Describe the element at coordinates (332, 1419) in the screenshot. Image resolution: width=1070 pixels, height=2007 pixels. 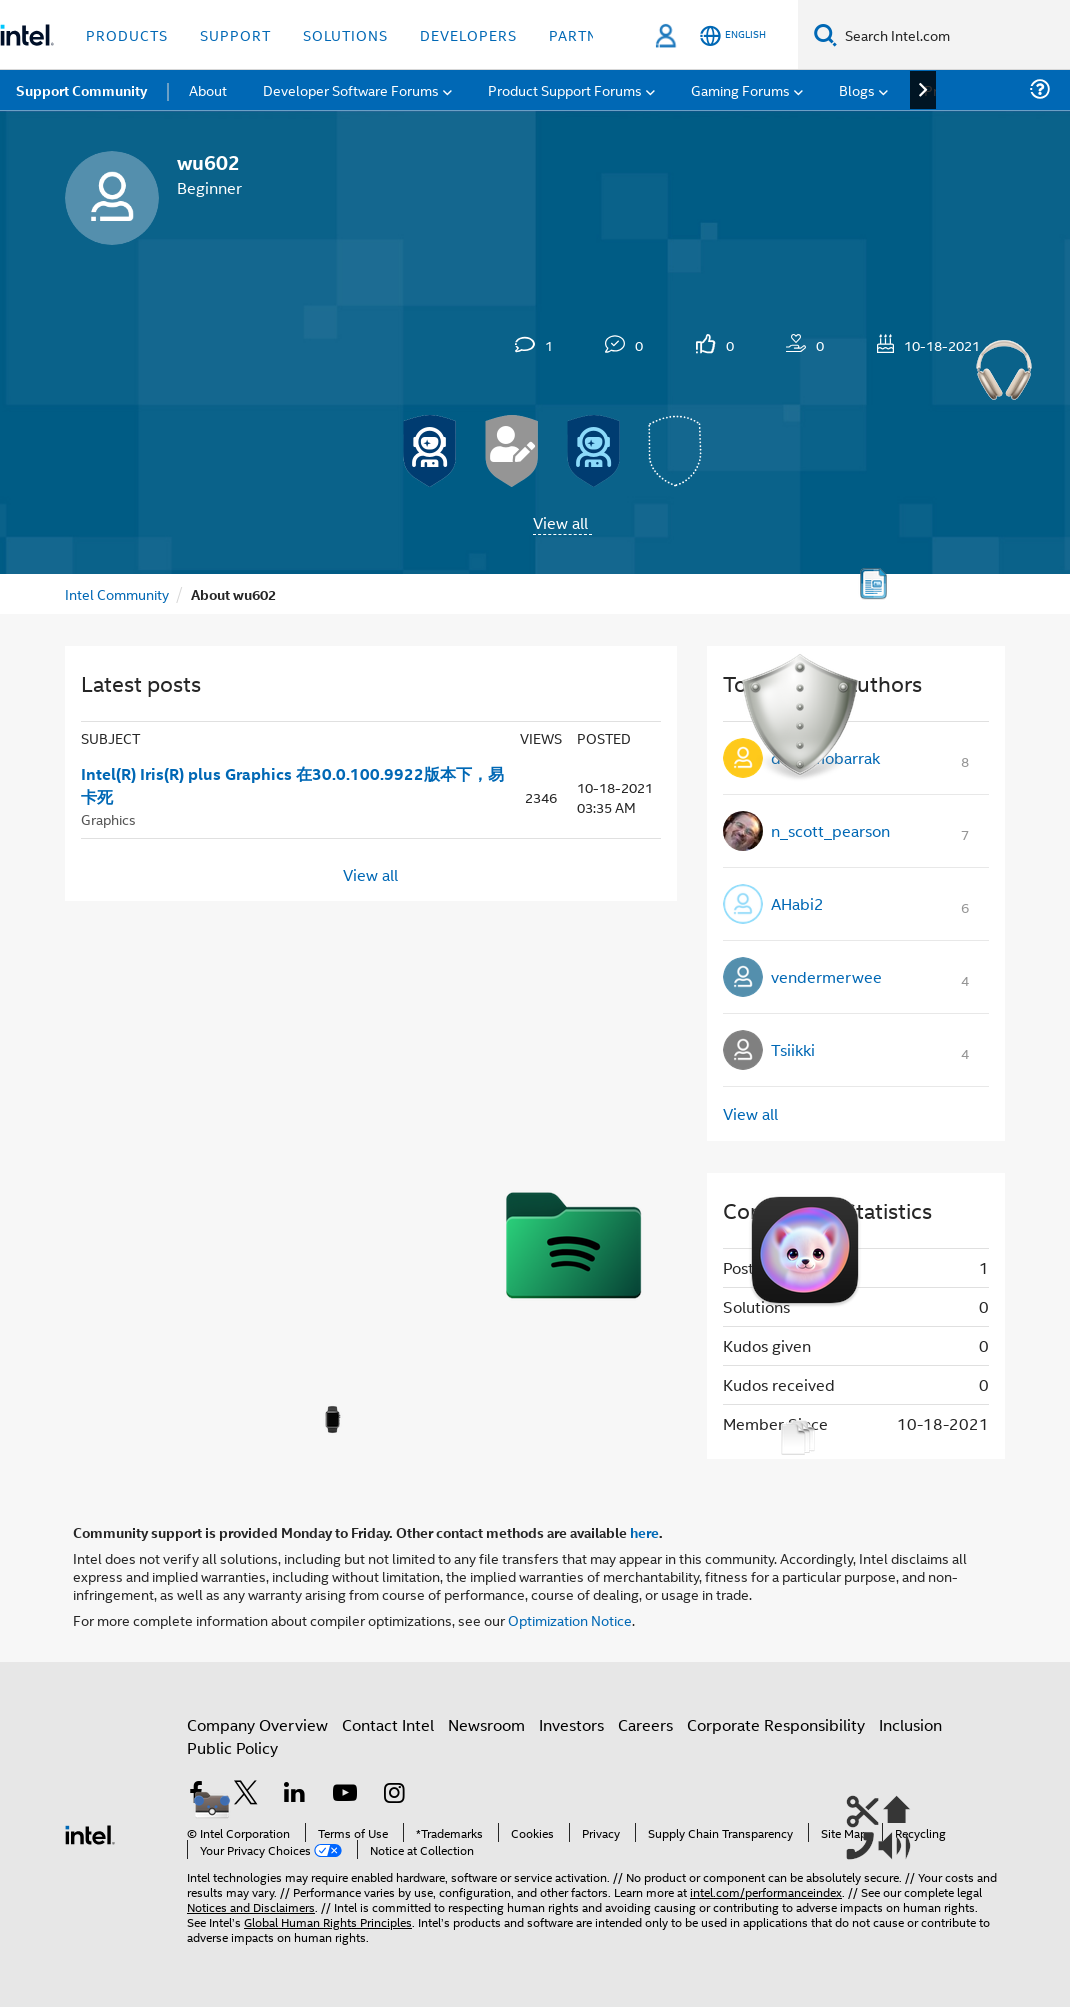
I see `manage connected Apple Watch device` at that location.